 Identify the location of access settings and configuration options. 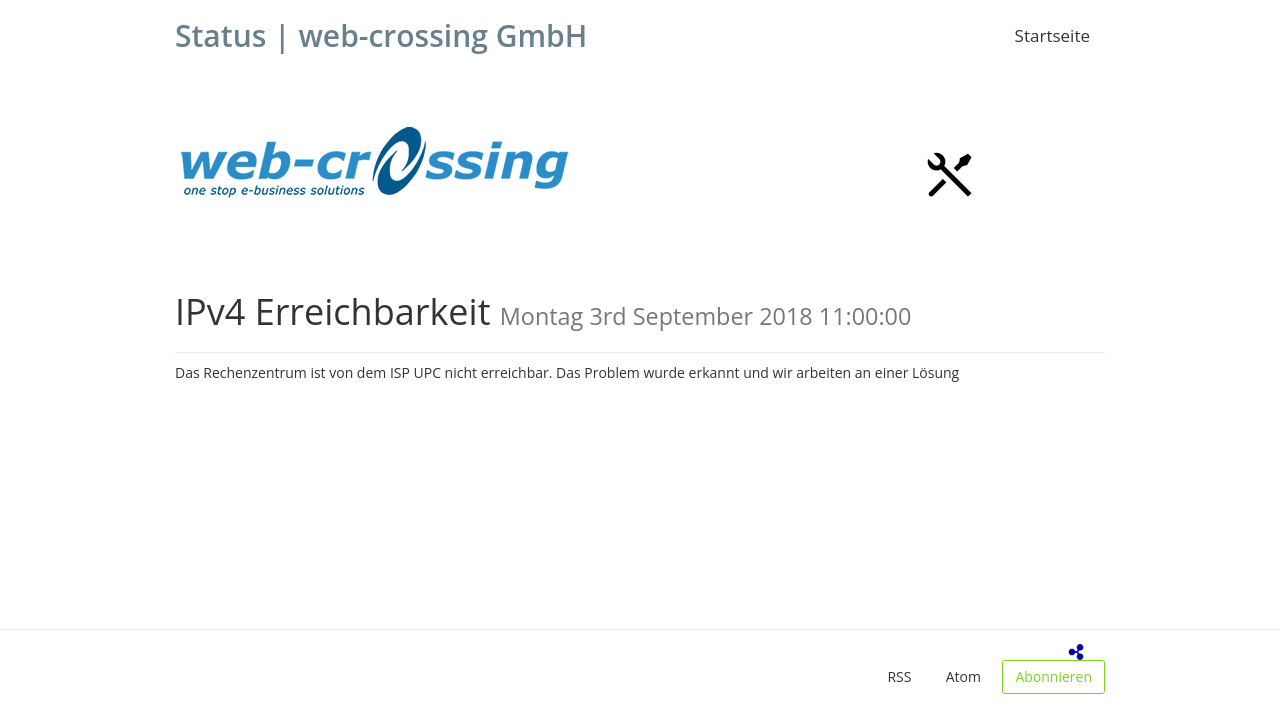
(950, 175).